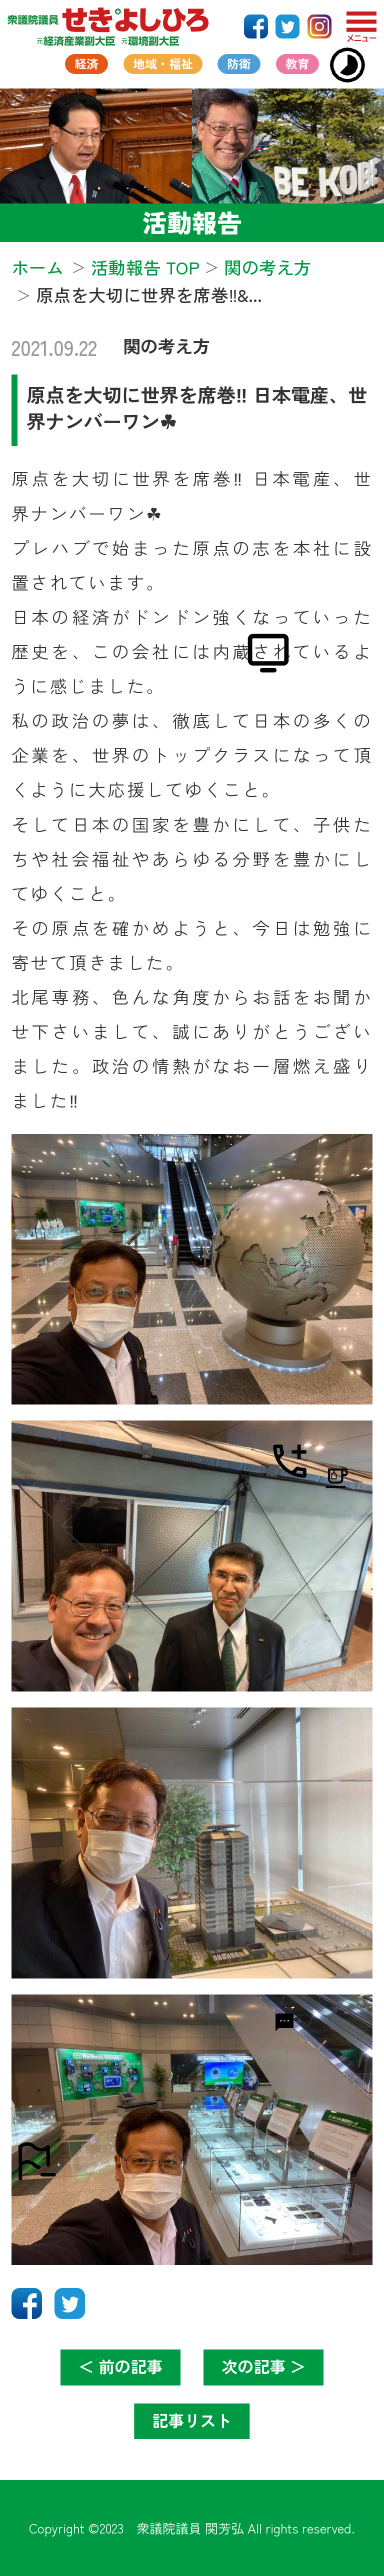 This screenshot has width=384, height=2576. I want to click on open text messaging app, so click(284, 2022).